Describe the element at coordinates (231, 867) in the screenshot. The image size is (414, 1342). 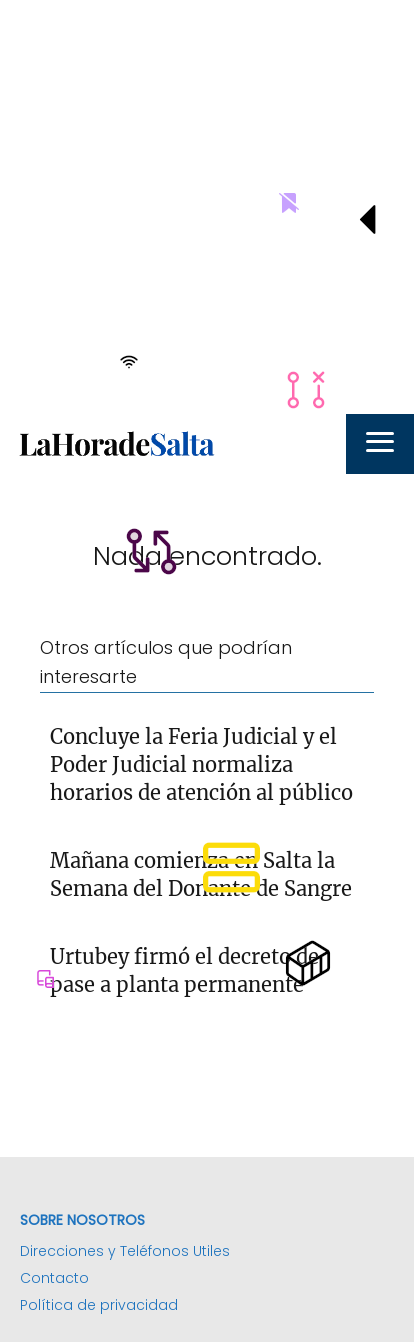
I see `switch to row layout view` at that location.